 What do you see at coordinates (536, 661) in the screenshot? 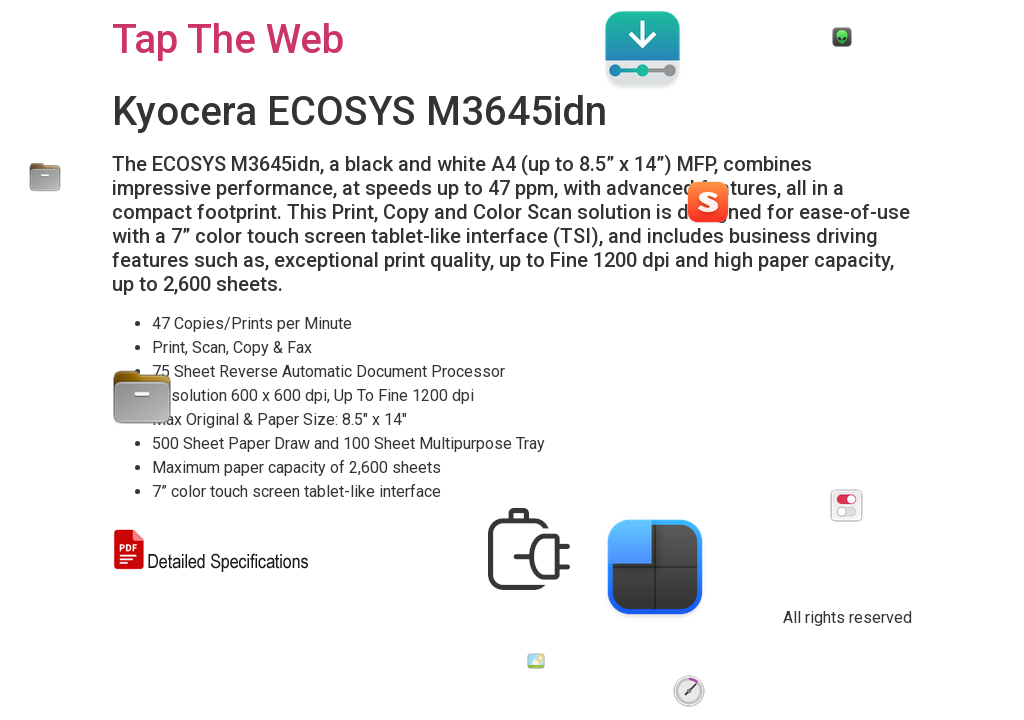
I see `open the photos app` at bounding box center [536, 661].